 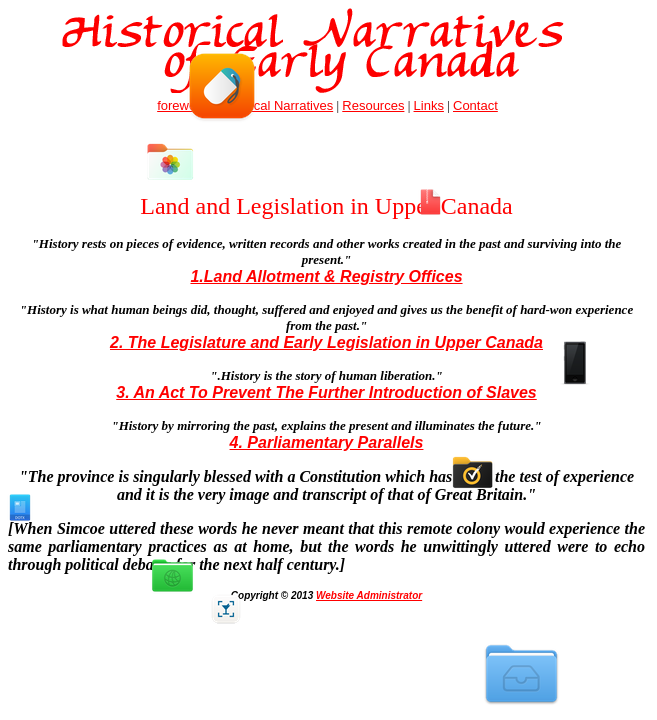 I want to click on an lzop compressed archive file, so click(x=430, y=202).